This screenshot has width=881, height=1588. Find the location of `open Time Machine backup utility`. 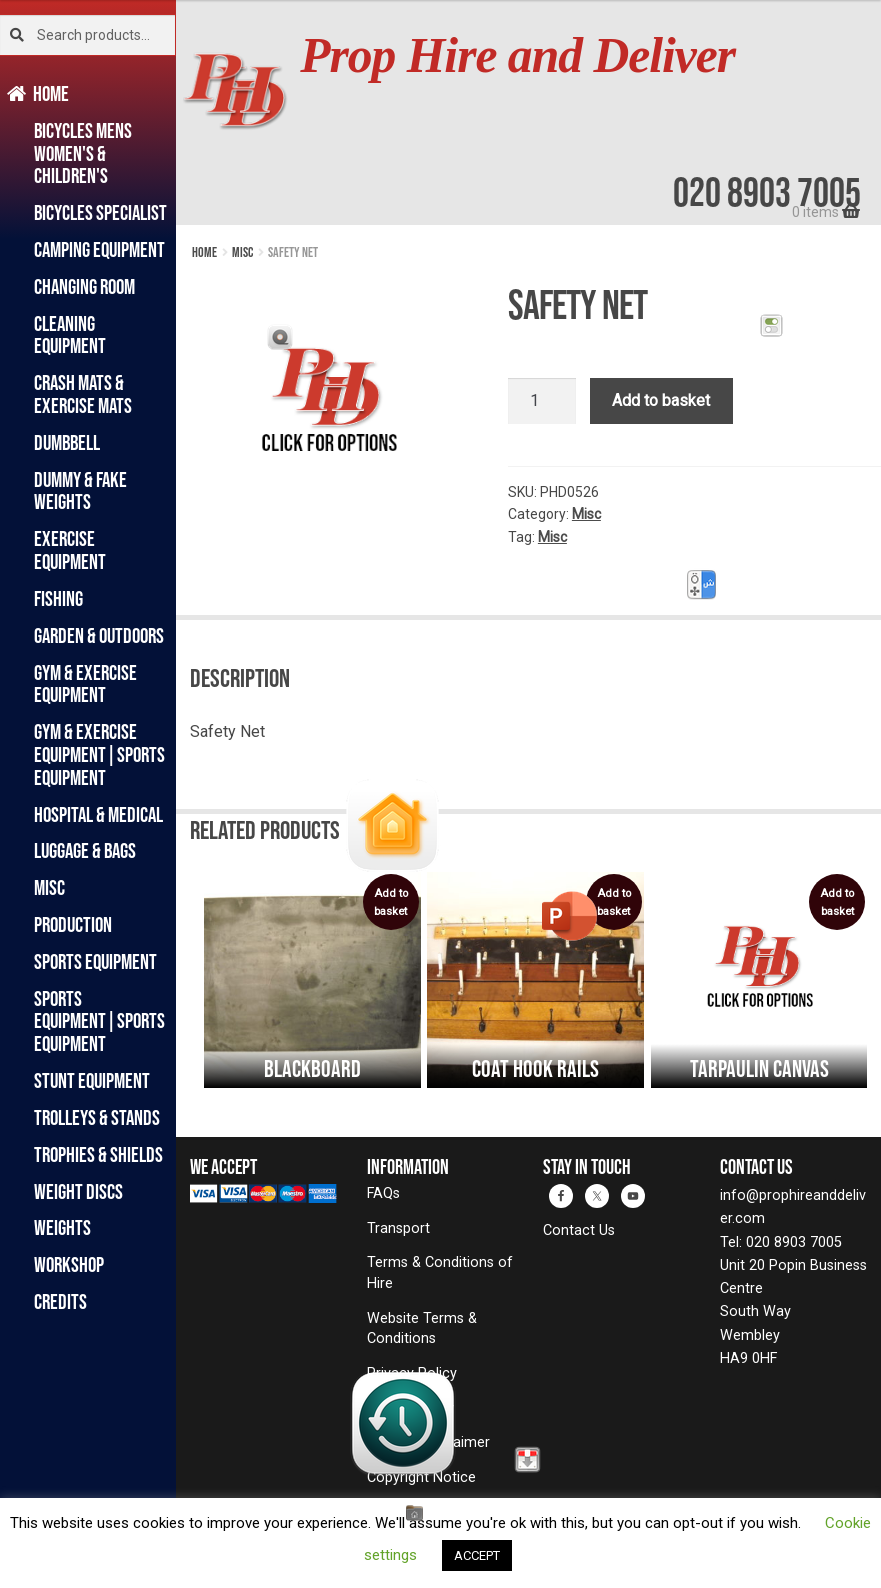

open Time Machine backup utility is located at coordinates (403, 1423).